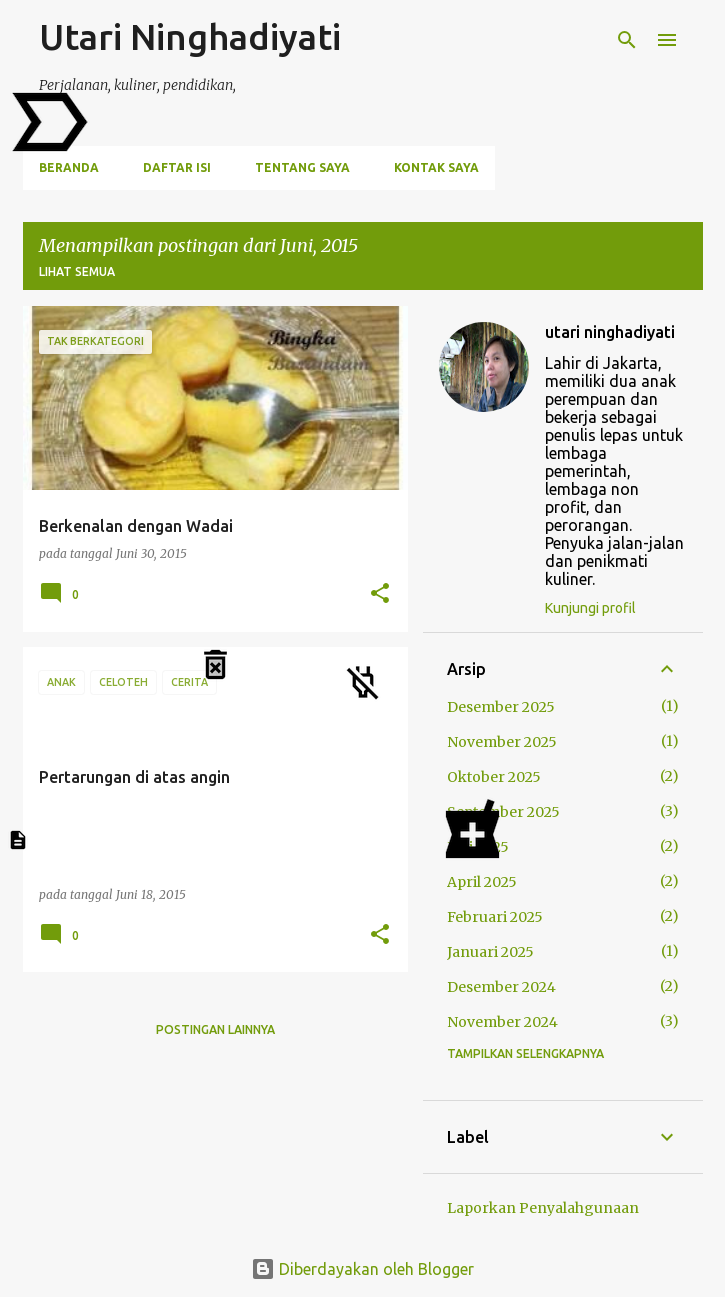 The width and height of the screenshot is (725, 1297). Describe the element at coordinates (363, 682) in the screenshot. I see `power is currently off or disconnected` at that location.